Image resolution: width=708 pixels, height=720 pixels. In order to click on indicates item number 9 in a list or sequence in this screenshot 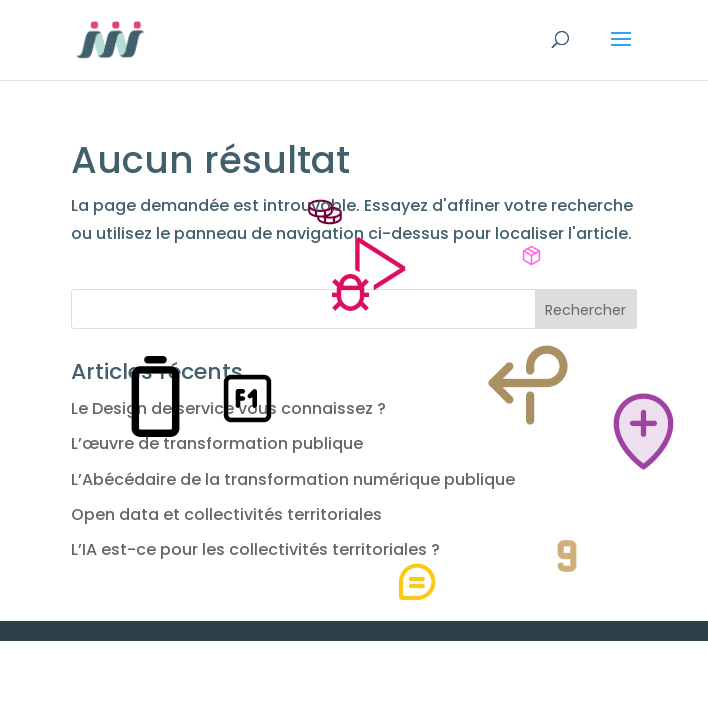, I will do `click(567, 556)`.